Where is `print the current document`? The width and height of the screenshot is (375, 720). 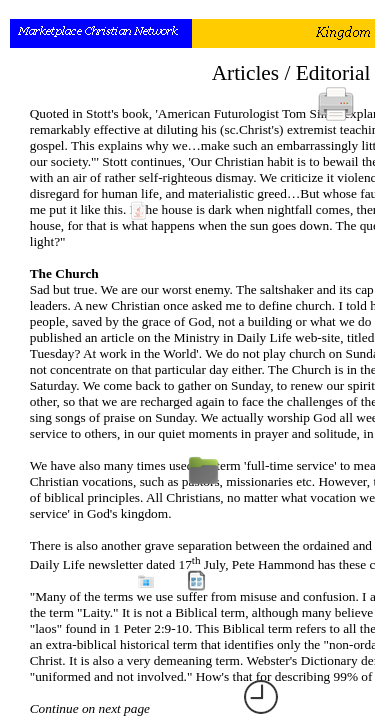 print the current document is located at coordinates (336, 104).